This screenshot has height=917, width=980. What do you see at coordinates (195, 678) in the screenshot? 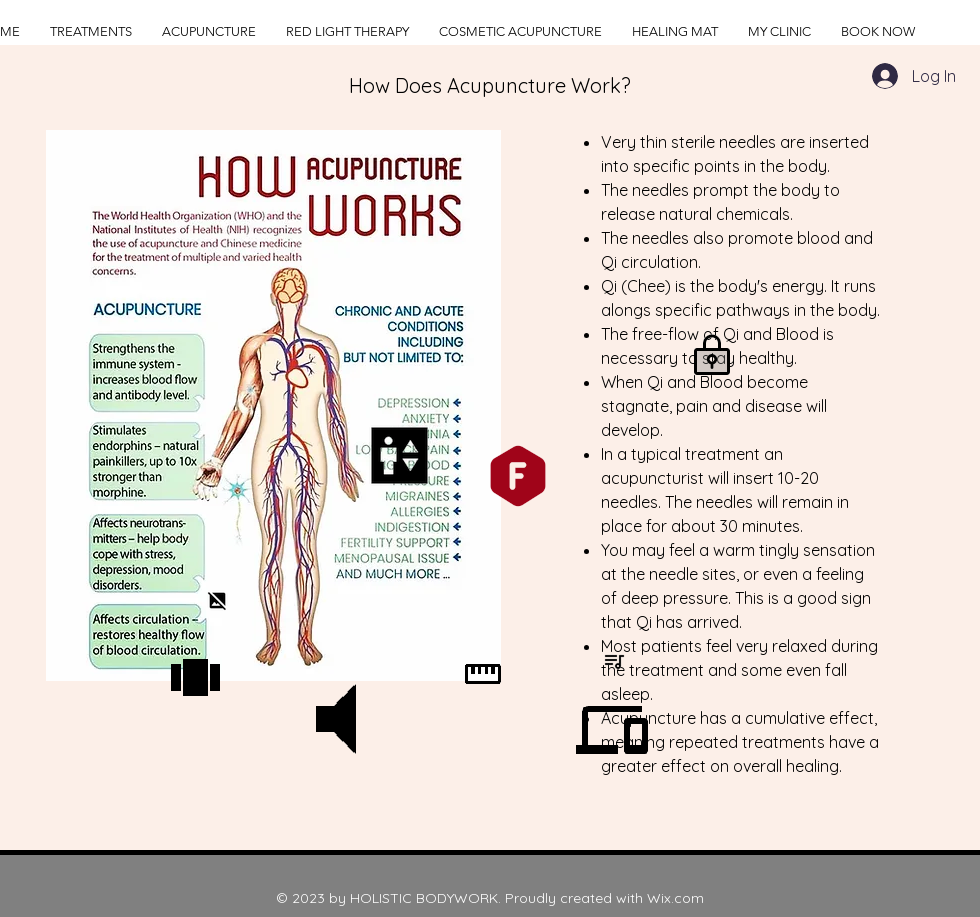
I see `view content in carousel mode` at bounding box center [195, 678].